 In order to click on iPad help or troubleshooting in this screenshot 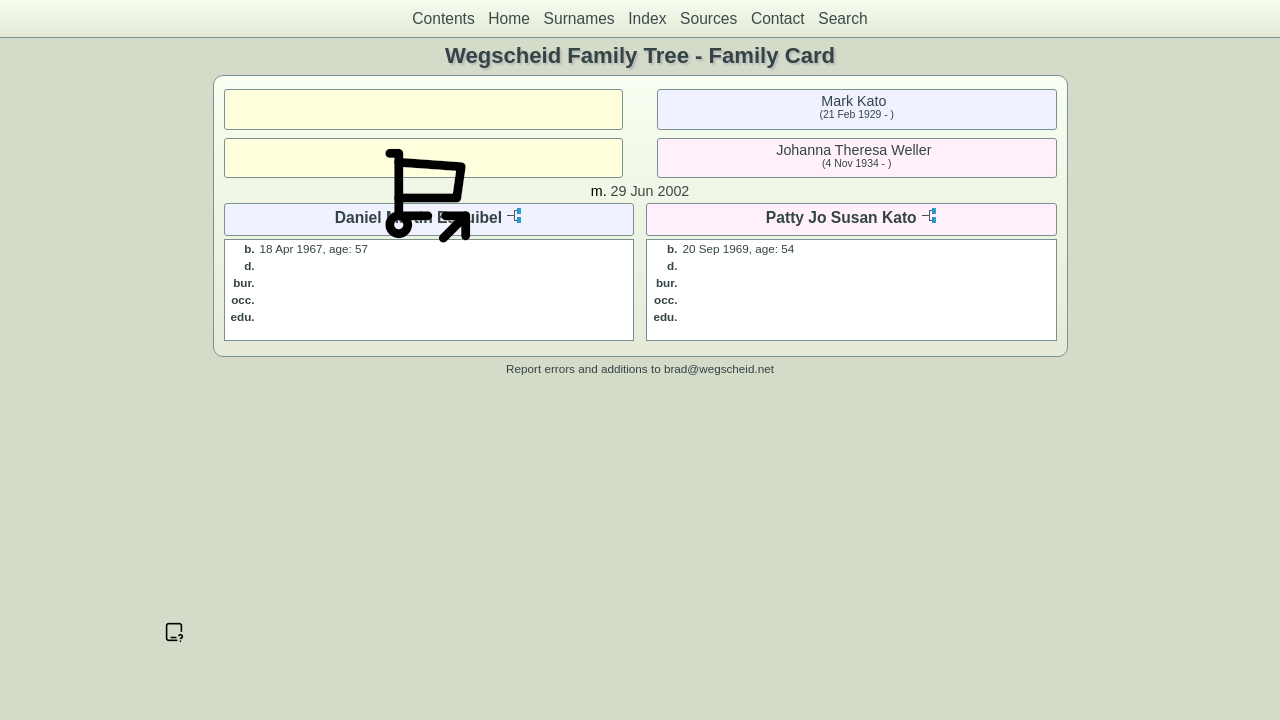, I will do `click(174, 632)`.